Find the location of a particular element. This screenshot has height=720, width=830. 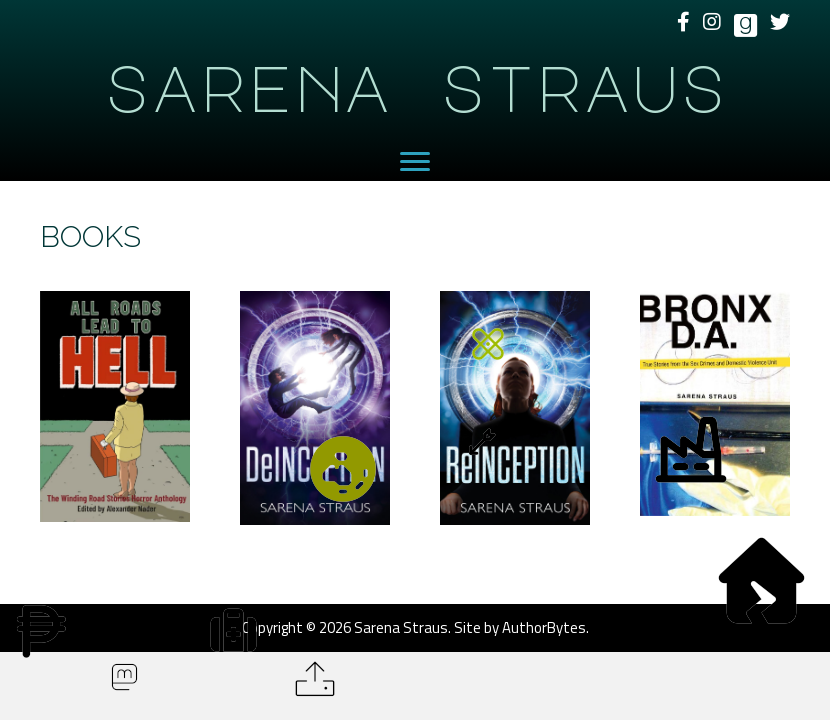

upload a file or document is located at coordinates (315, 681).